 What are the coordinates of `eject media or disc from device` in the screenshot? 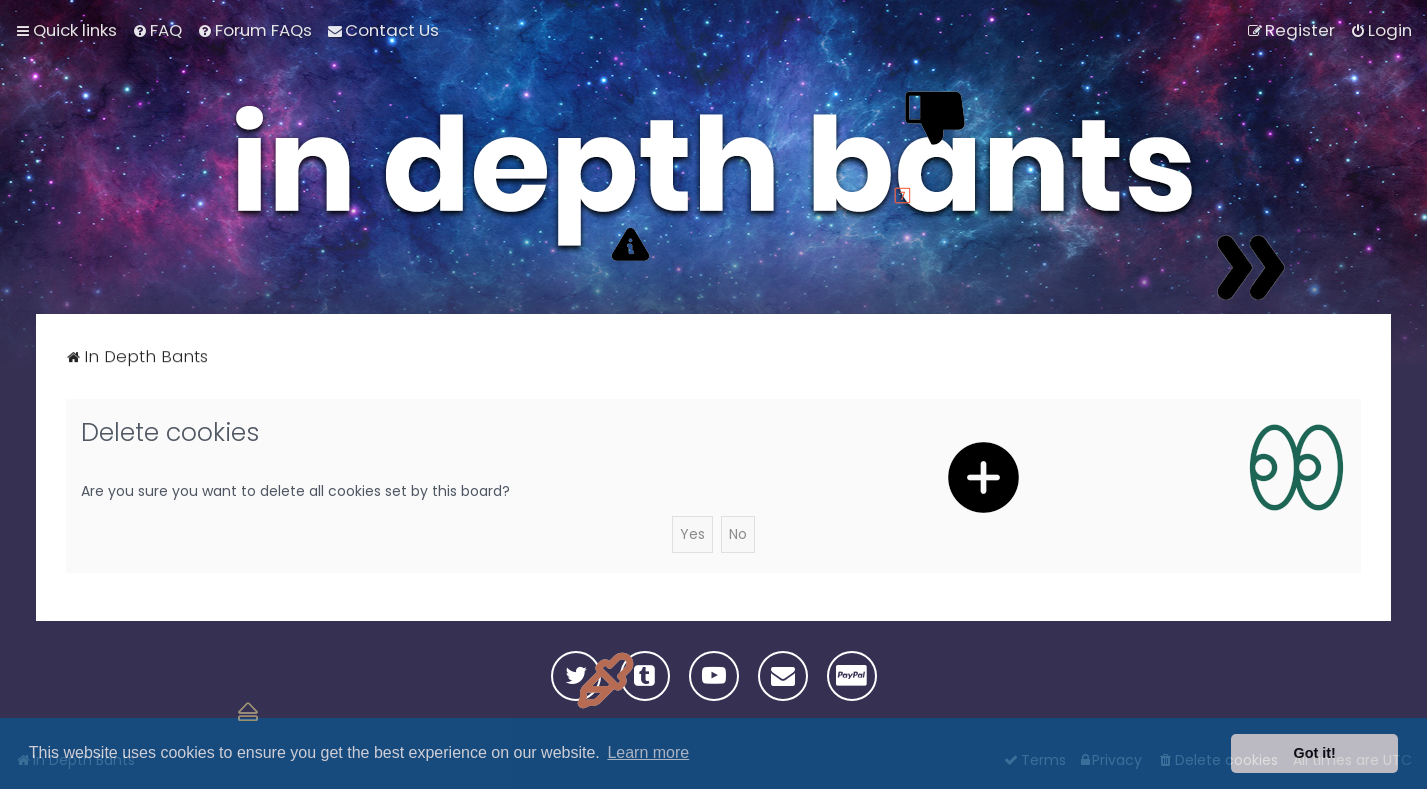 It's located at (248, 713).